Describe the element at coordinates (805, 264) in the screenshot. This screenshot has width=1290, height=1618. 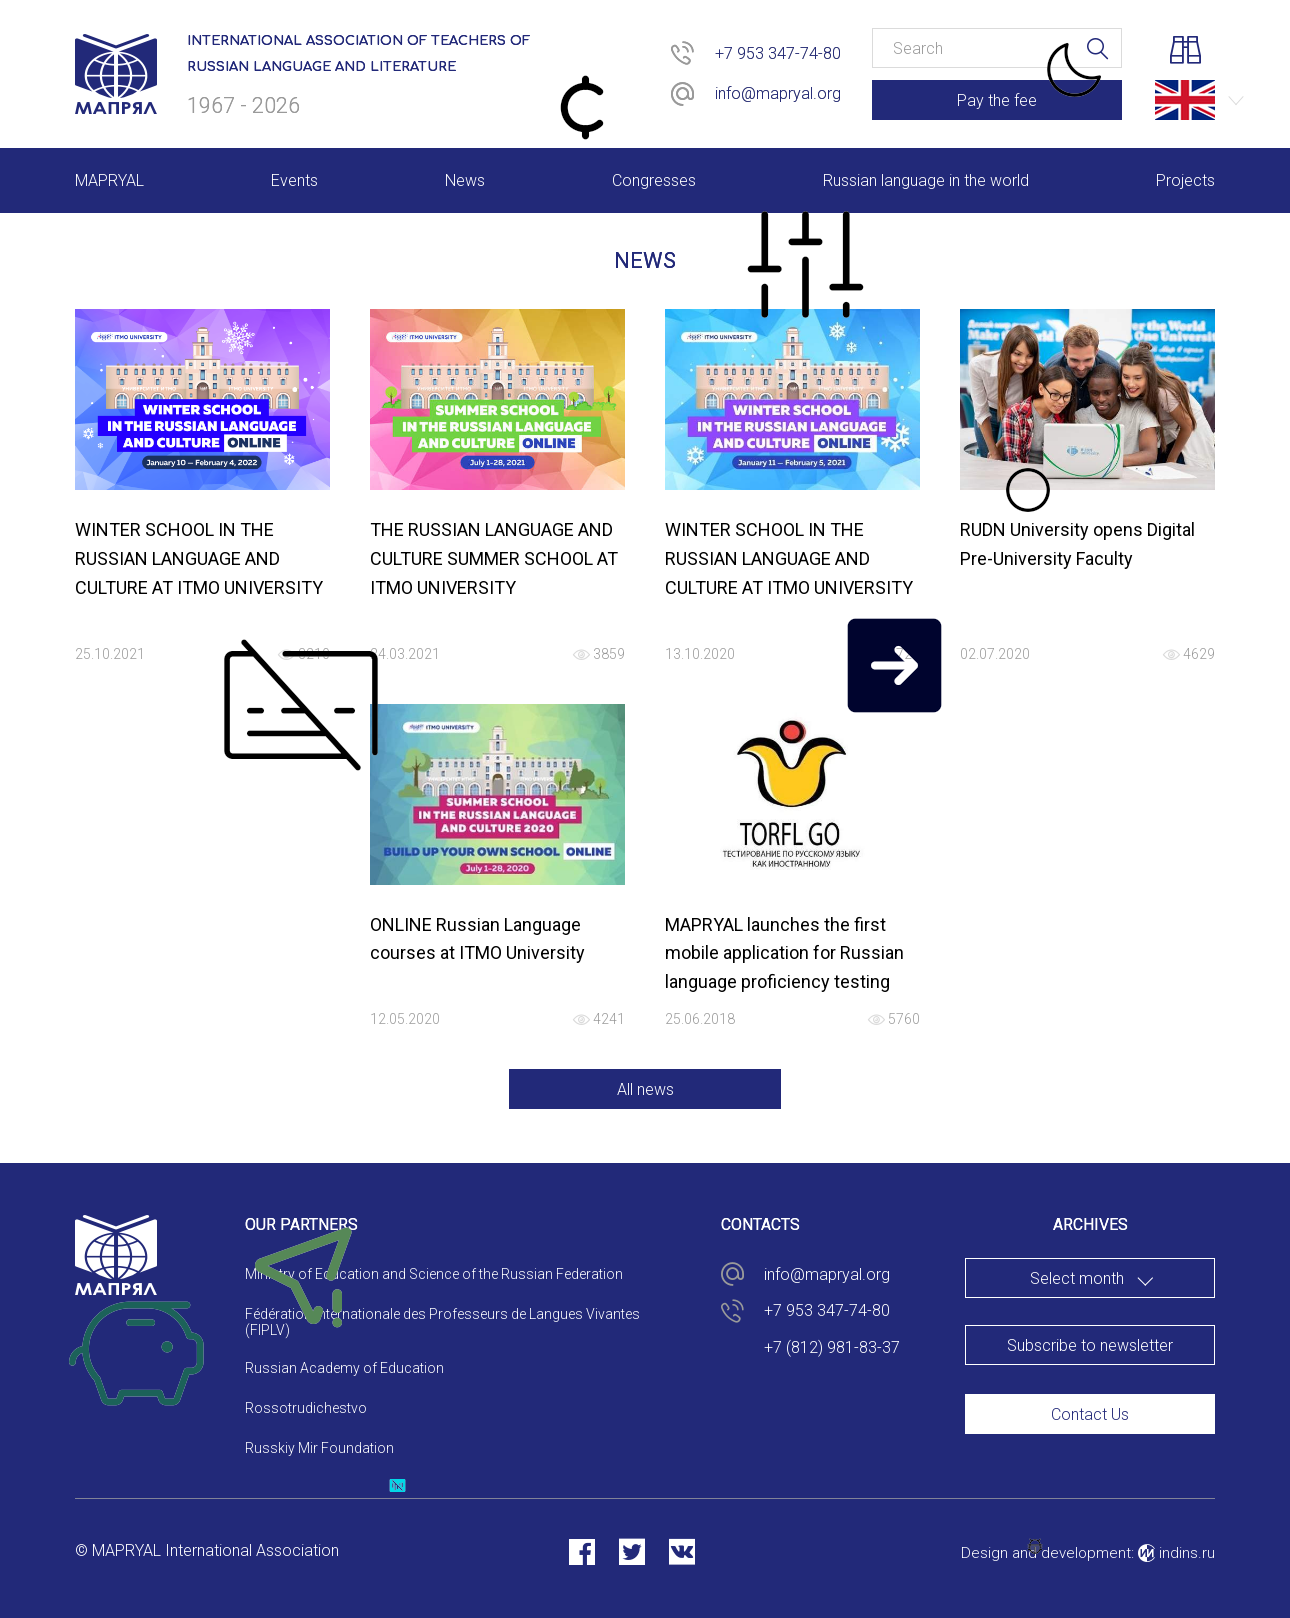
I see `adjust settings or preferences` at that location.